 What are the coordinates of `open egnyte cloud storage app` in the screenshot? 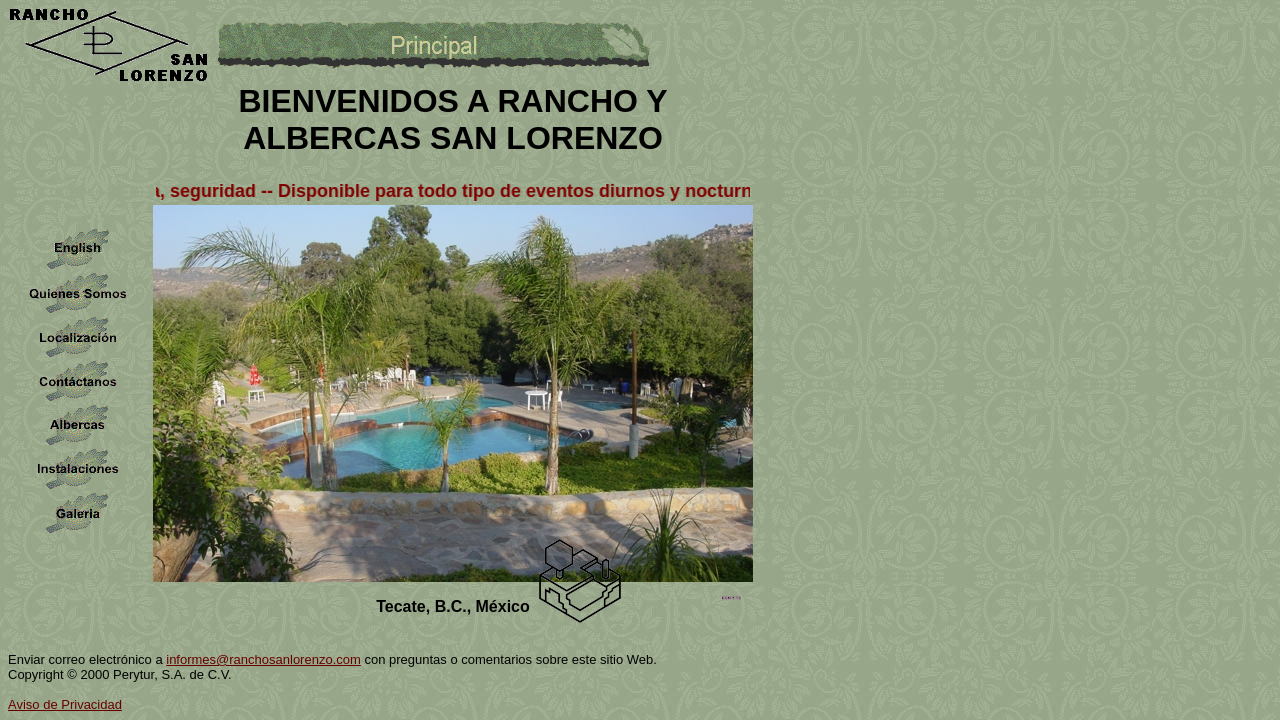 It's located at (731, 597).